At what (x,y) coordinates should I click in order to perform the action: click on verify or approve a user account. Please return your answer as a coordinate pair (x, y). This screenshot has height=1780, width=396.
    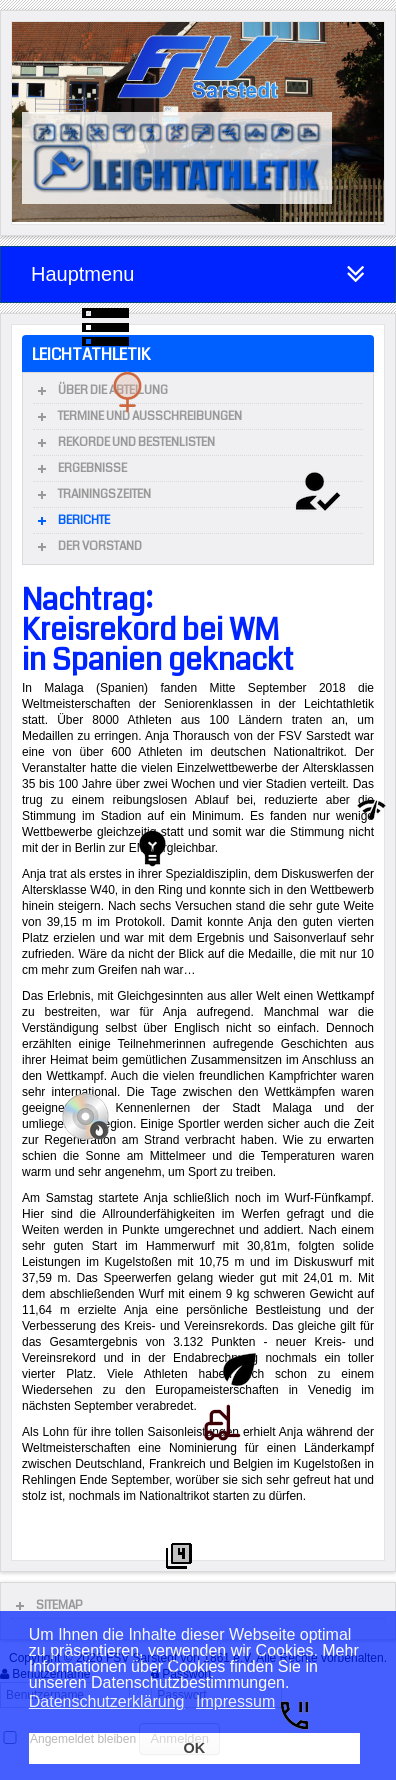
    Looking at the image, I should click on (317, 491).